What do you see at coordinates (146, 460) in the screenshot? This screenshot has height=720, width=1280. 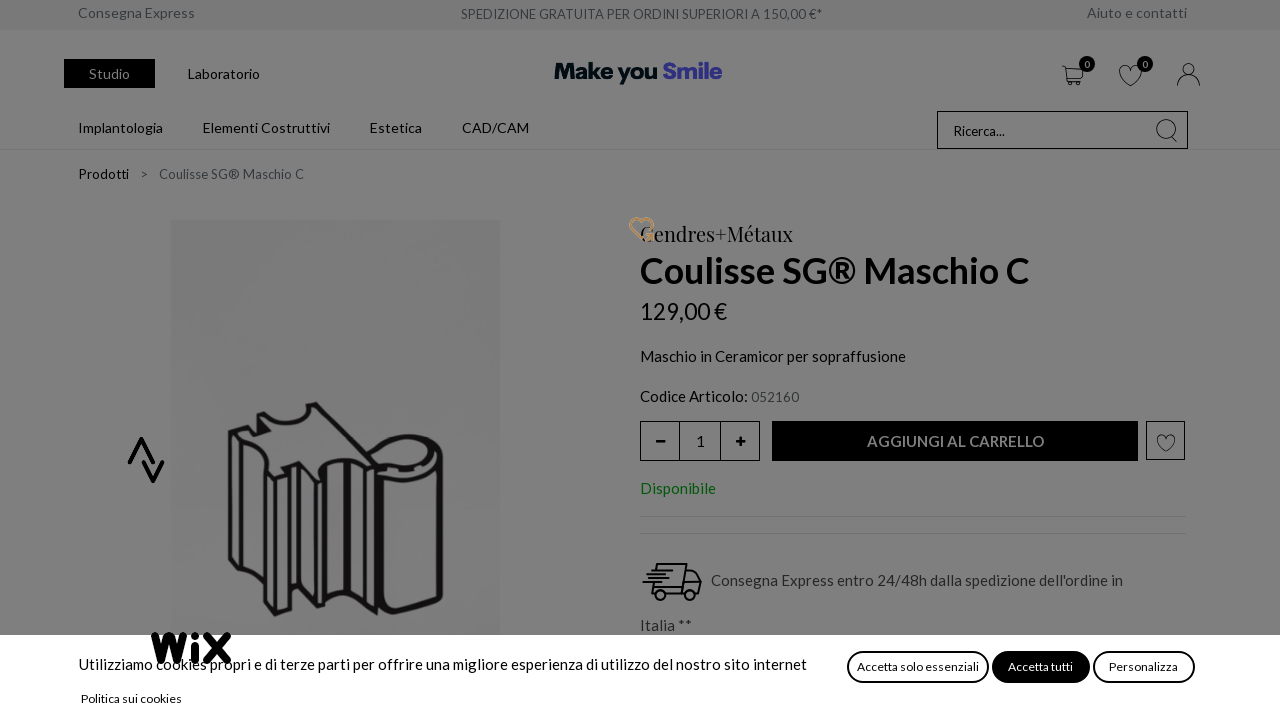 I see `connect to strava fitness tracking` at bounding box center [146, 460].